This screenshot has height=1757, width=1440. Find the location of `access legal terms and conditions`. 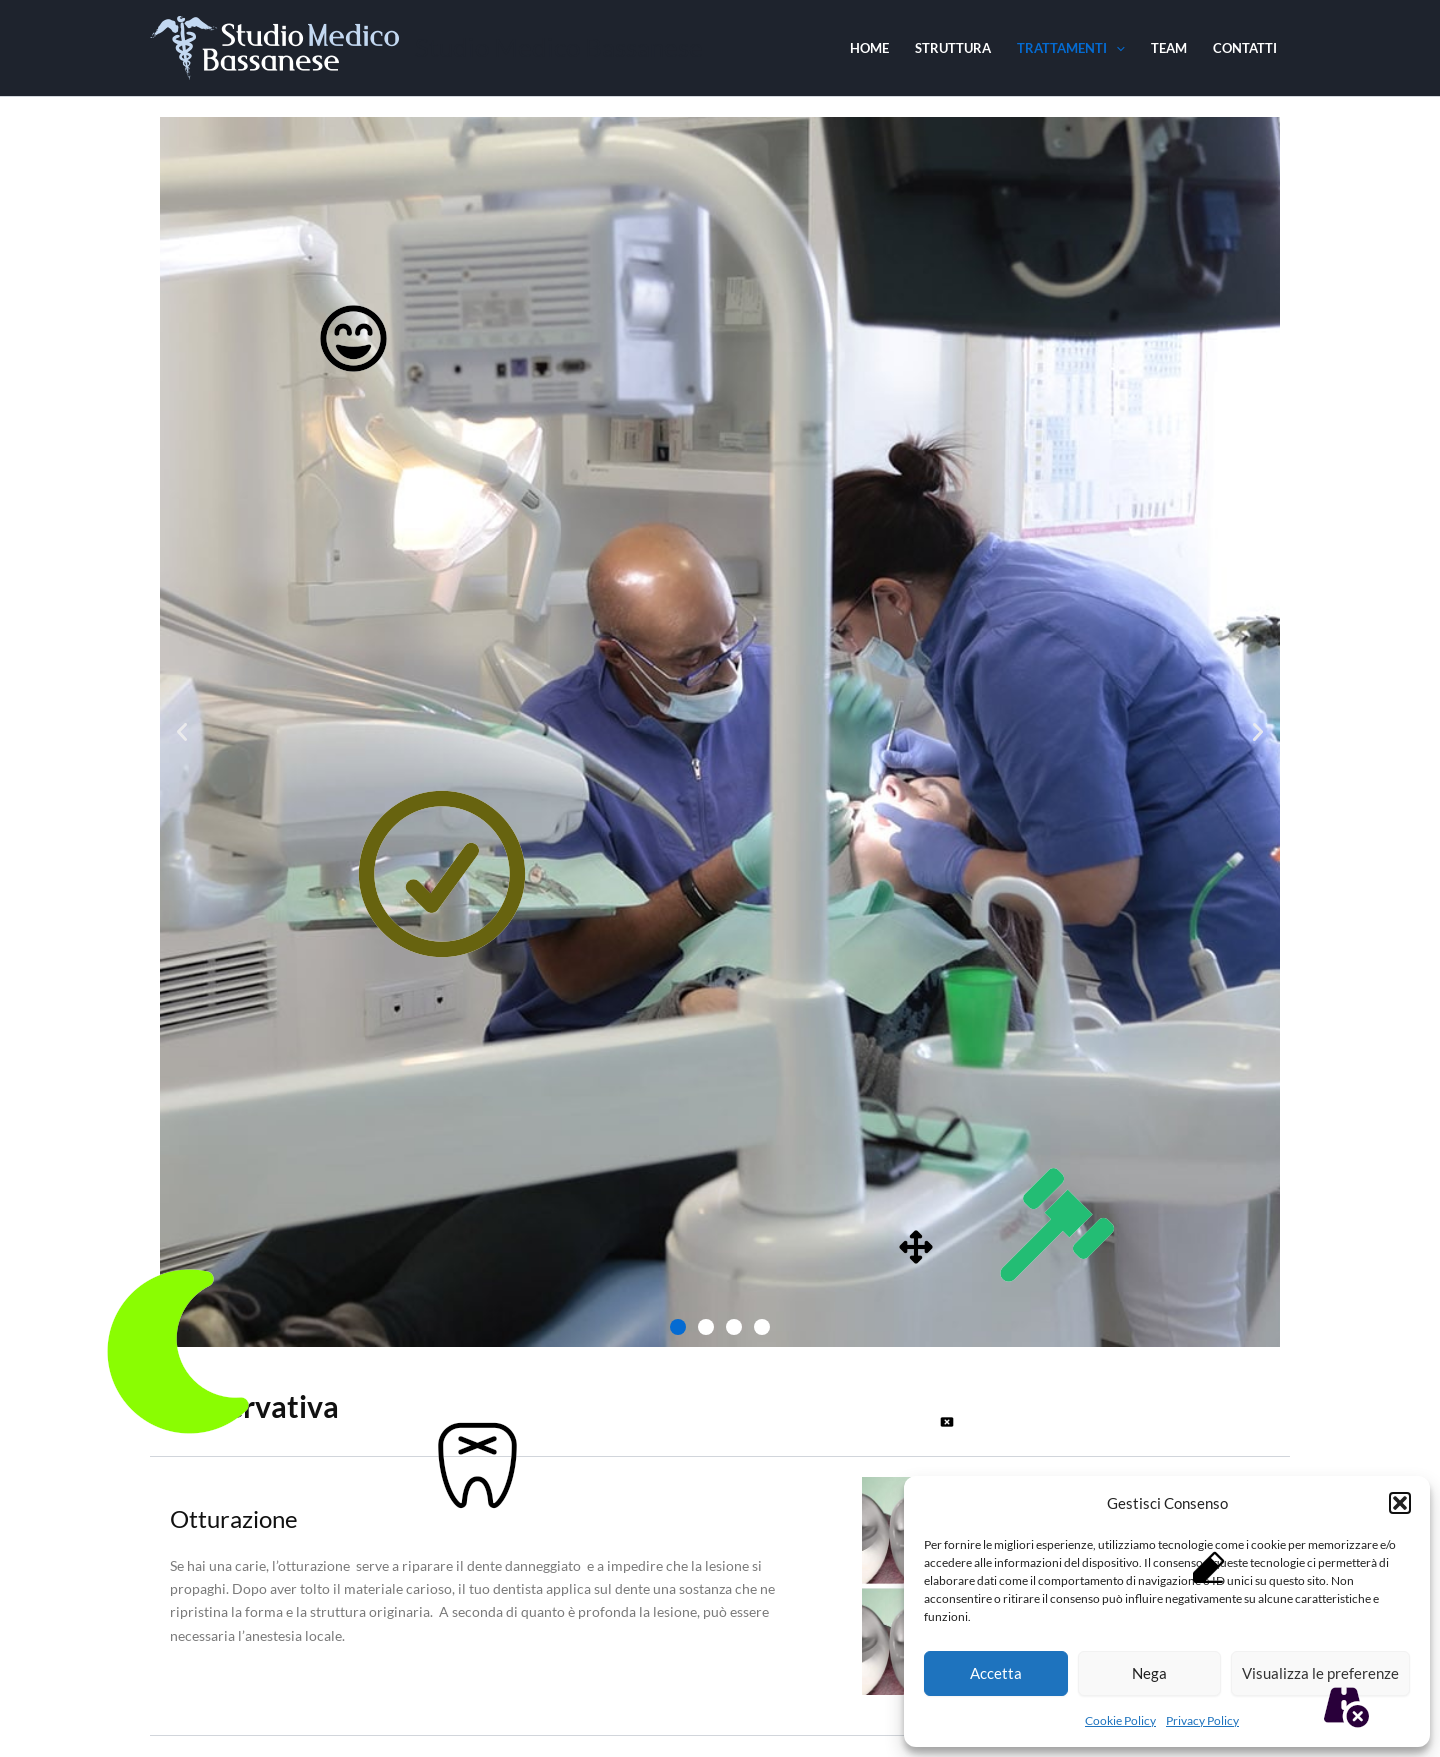

access legal terms and conditions is located at coordinates (1053, 1228).